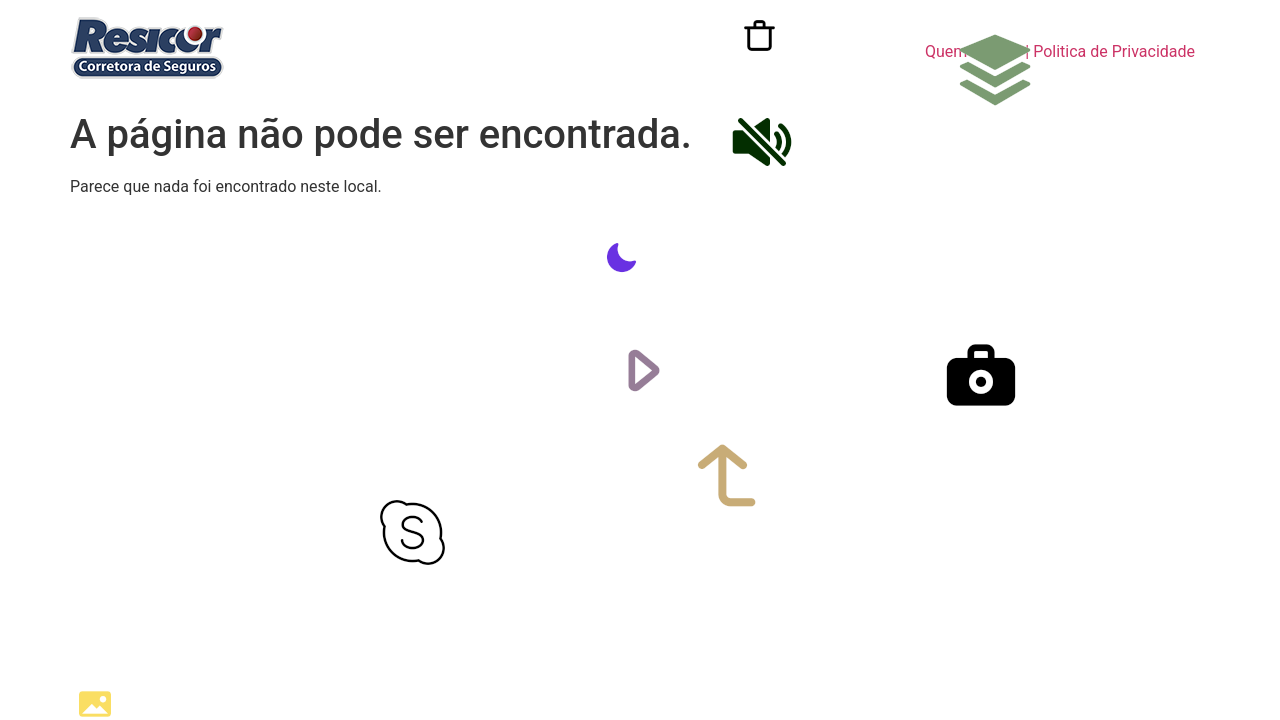 The image size is (1280, 720). Describe the element at coordinates (995, 70) in the screenshot. I see `toggle layer visibility` at that location.